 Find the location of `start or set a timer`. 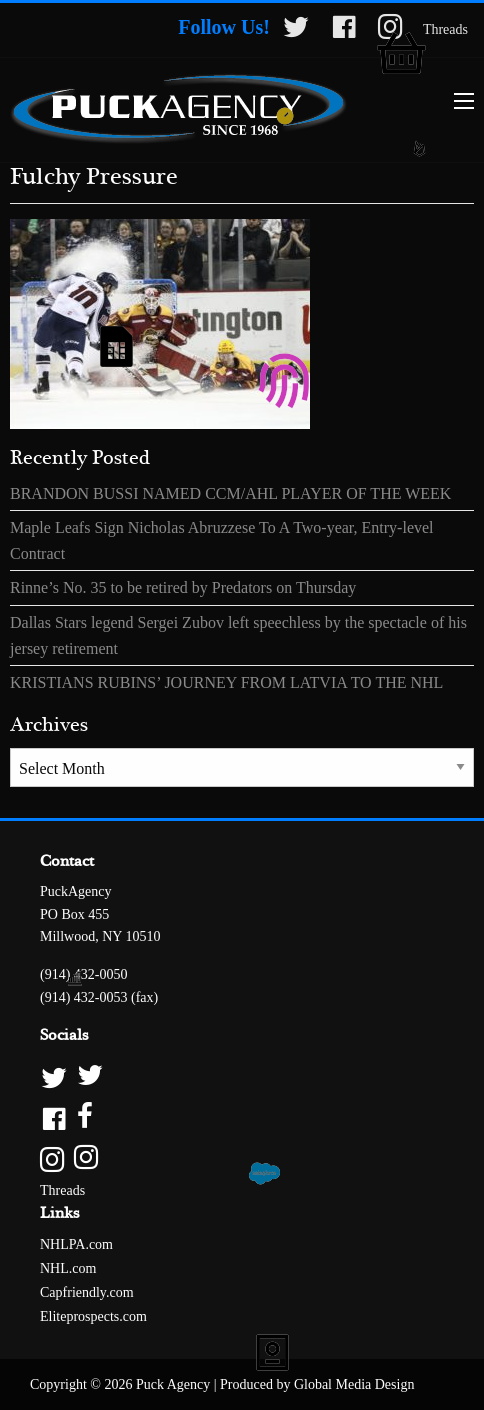

start or set a timer is located at coordinates (285, 116).